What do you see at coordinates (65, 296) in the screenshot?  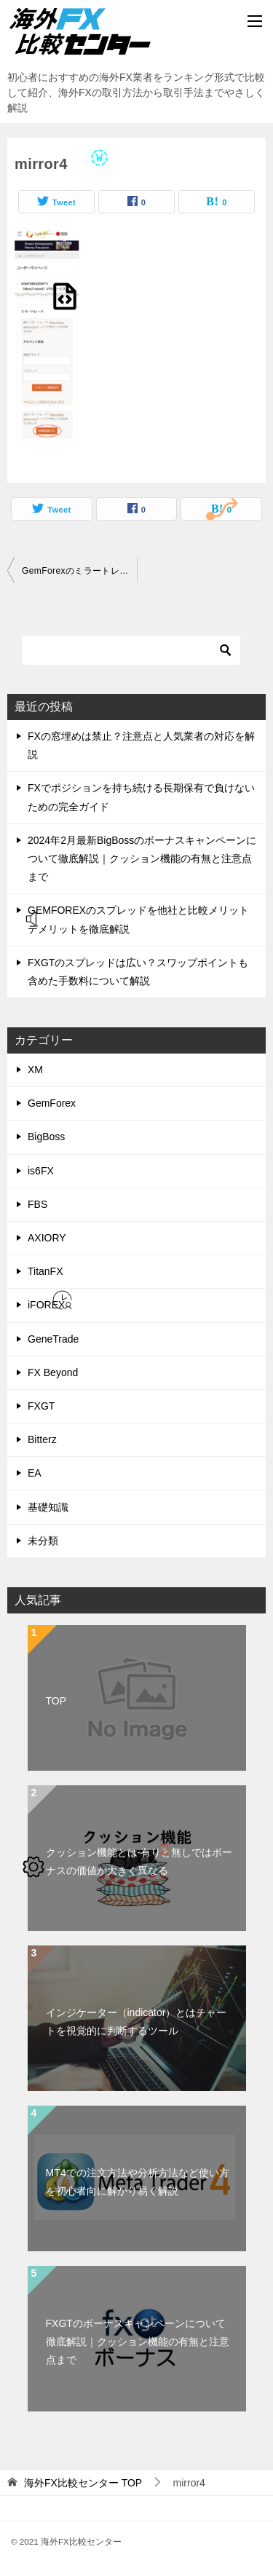 I see `view source code file` at bounding box center [65, 296].